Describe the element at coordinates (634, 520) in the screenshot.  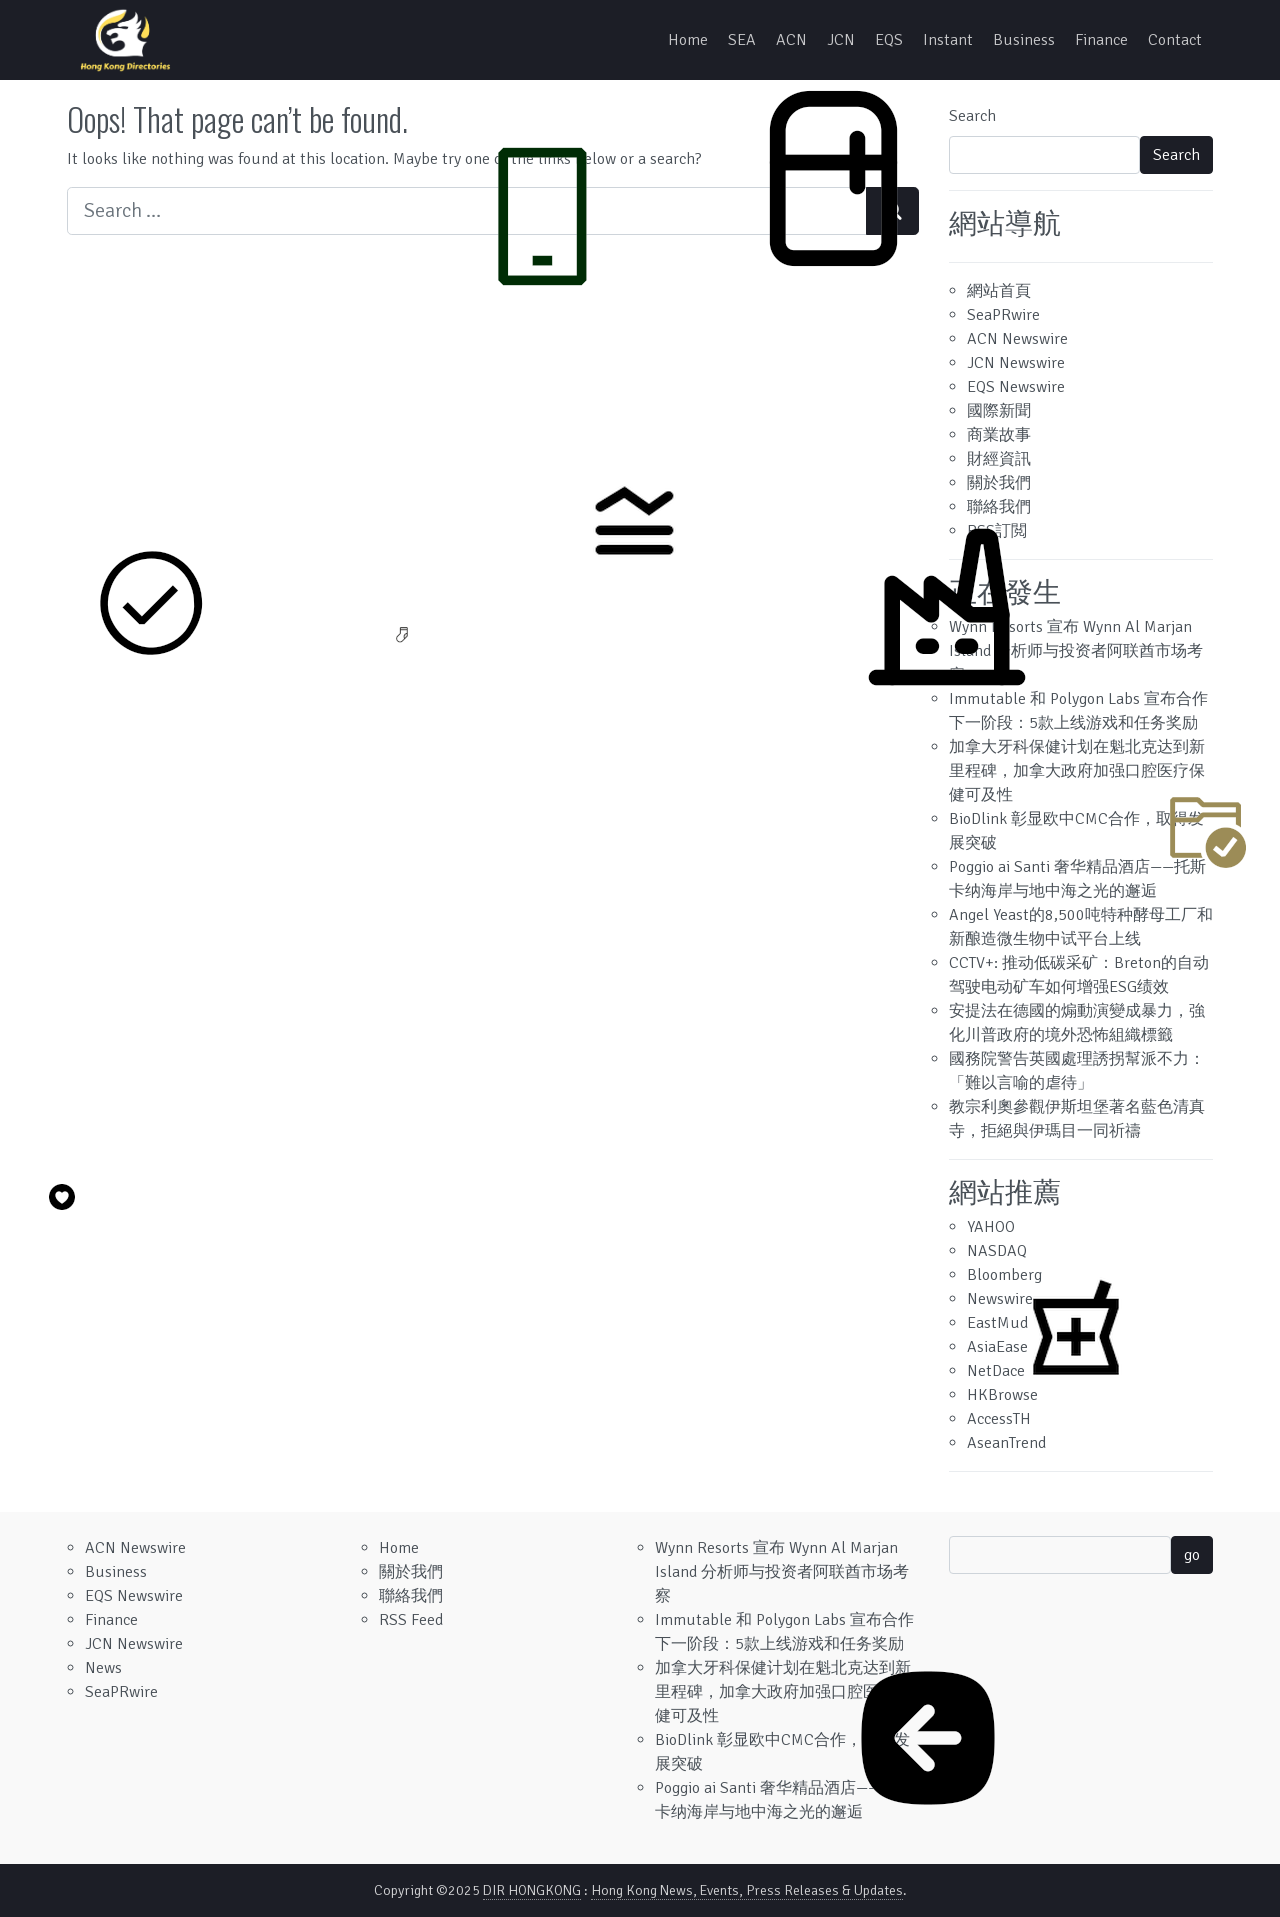
I see `toggle chart legend visibility` at that location.